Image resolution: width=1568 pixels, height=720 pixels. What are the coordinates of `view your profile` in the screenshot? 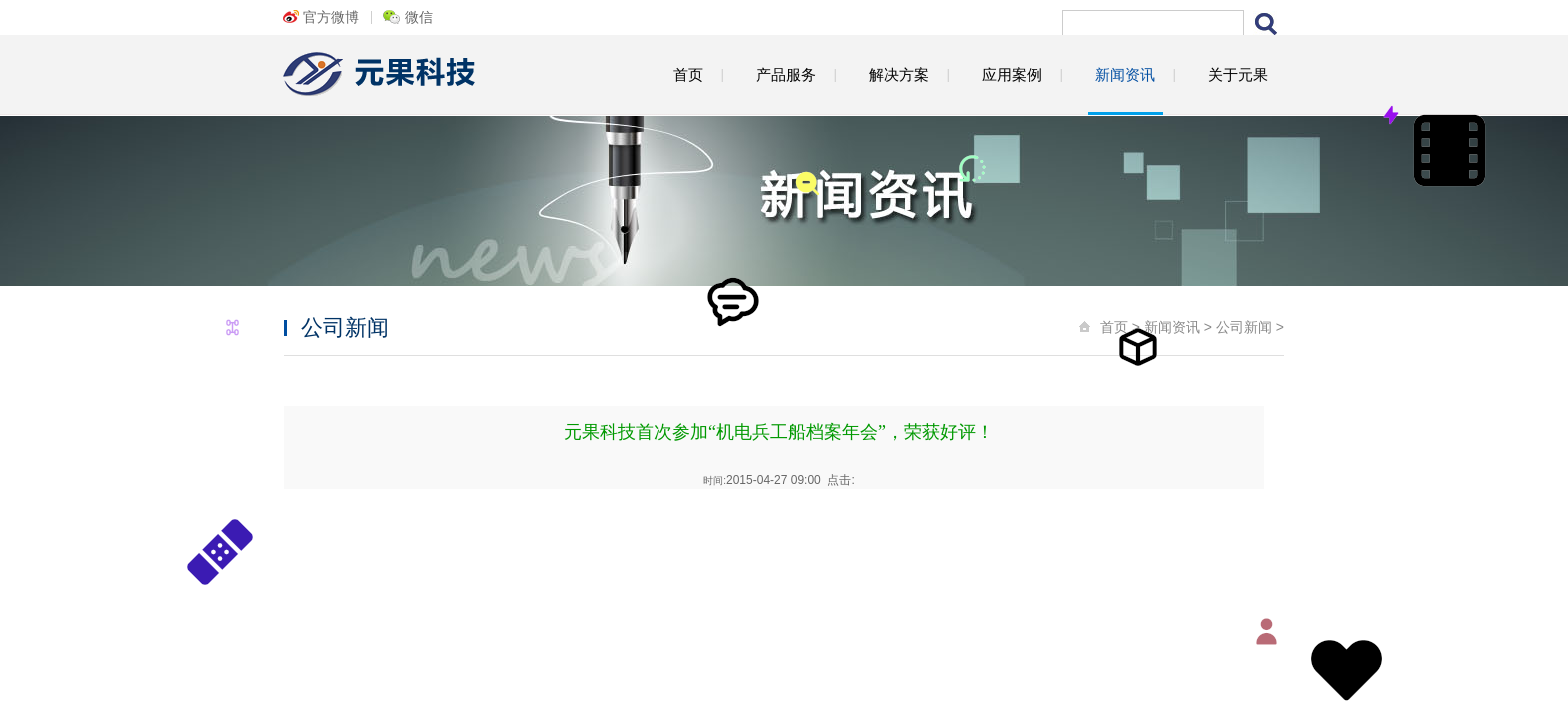 It's located at (1266, 631).